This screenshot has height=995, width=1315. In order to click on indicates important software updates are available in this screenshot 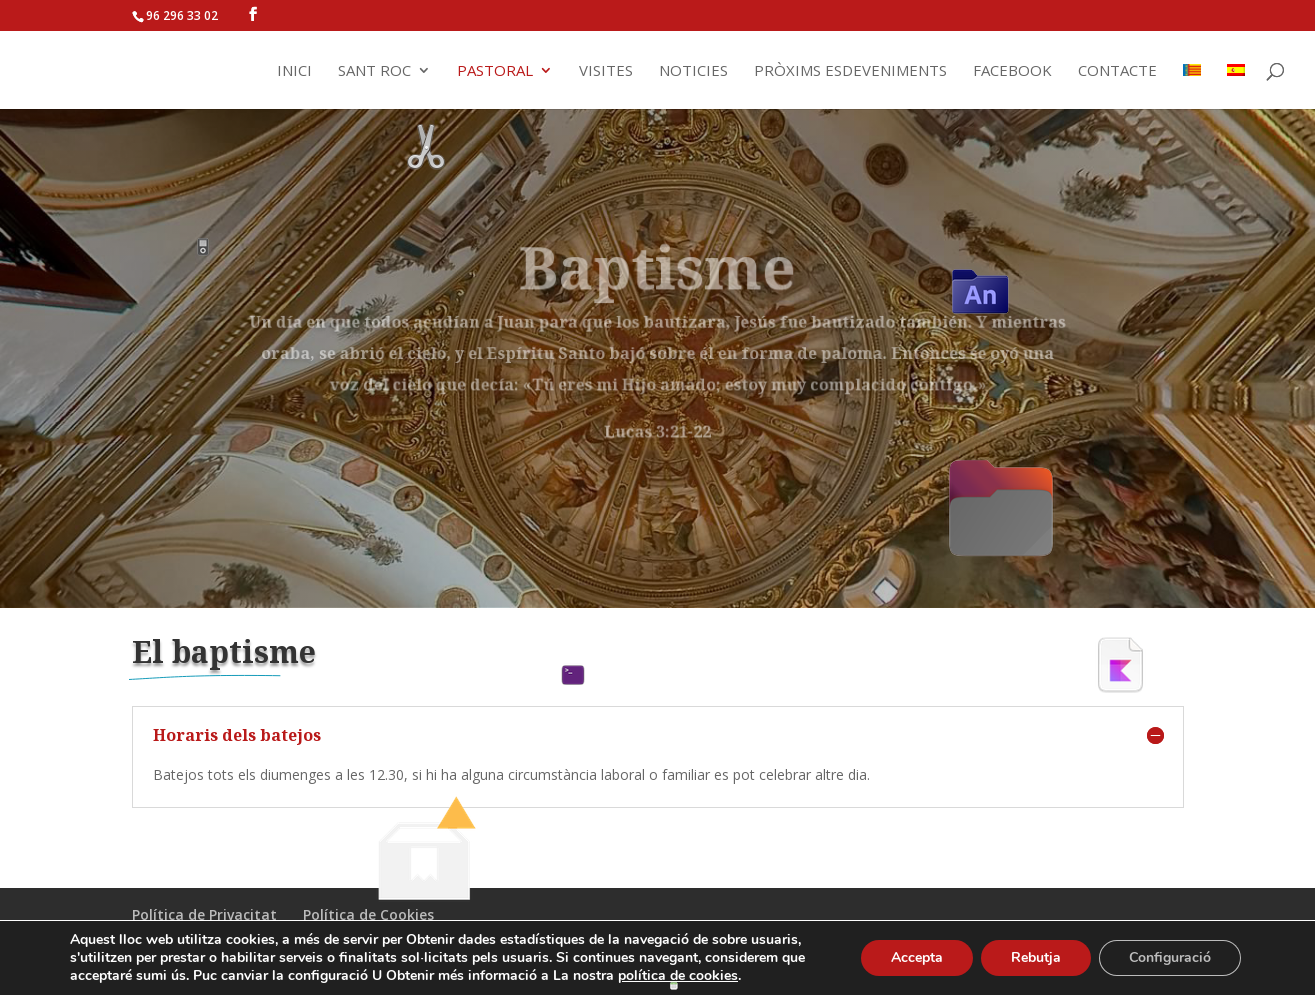, I will do `click(424, 848)`.